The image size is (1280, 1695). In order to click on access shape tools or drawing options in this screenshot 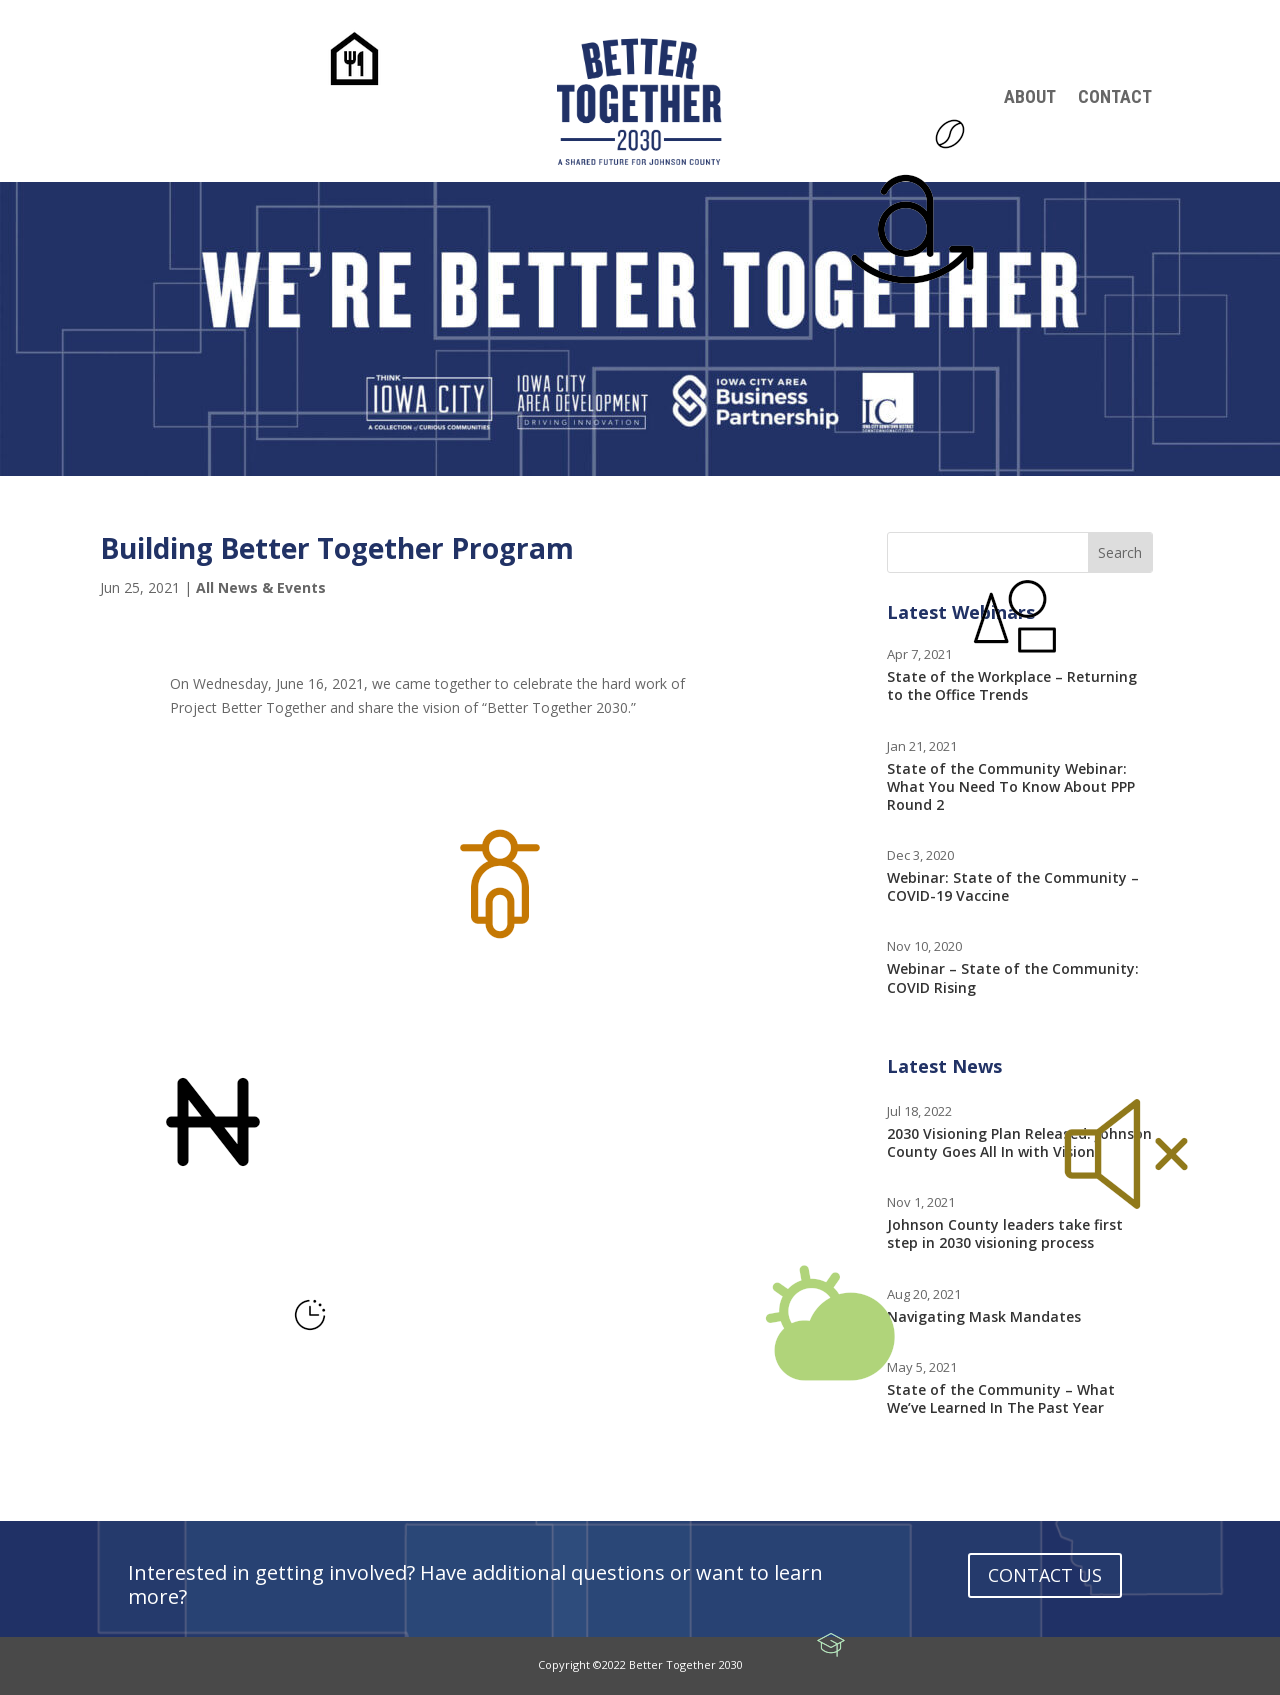, I will do `click(1016, 619)`.